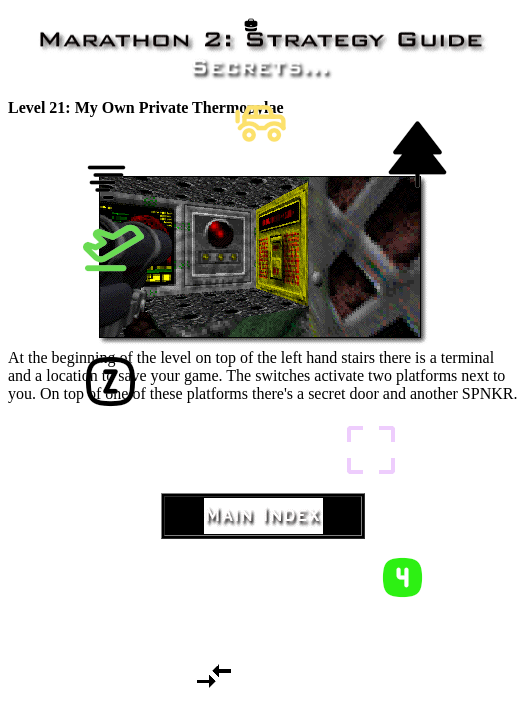 This screenshot has width=526, height=720. What do you see at coordinates (260, 123) in the screenshot?
I see `select SUV as vehicle type` at bounding box center [260, 123].